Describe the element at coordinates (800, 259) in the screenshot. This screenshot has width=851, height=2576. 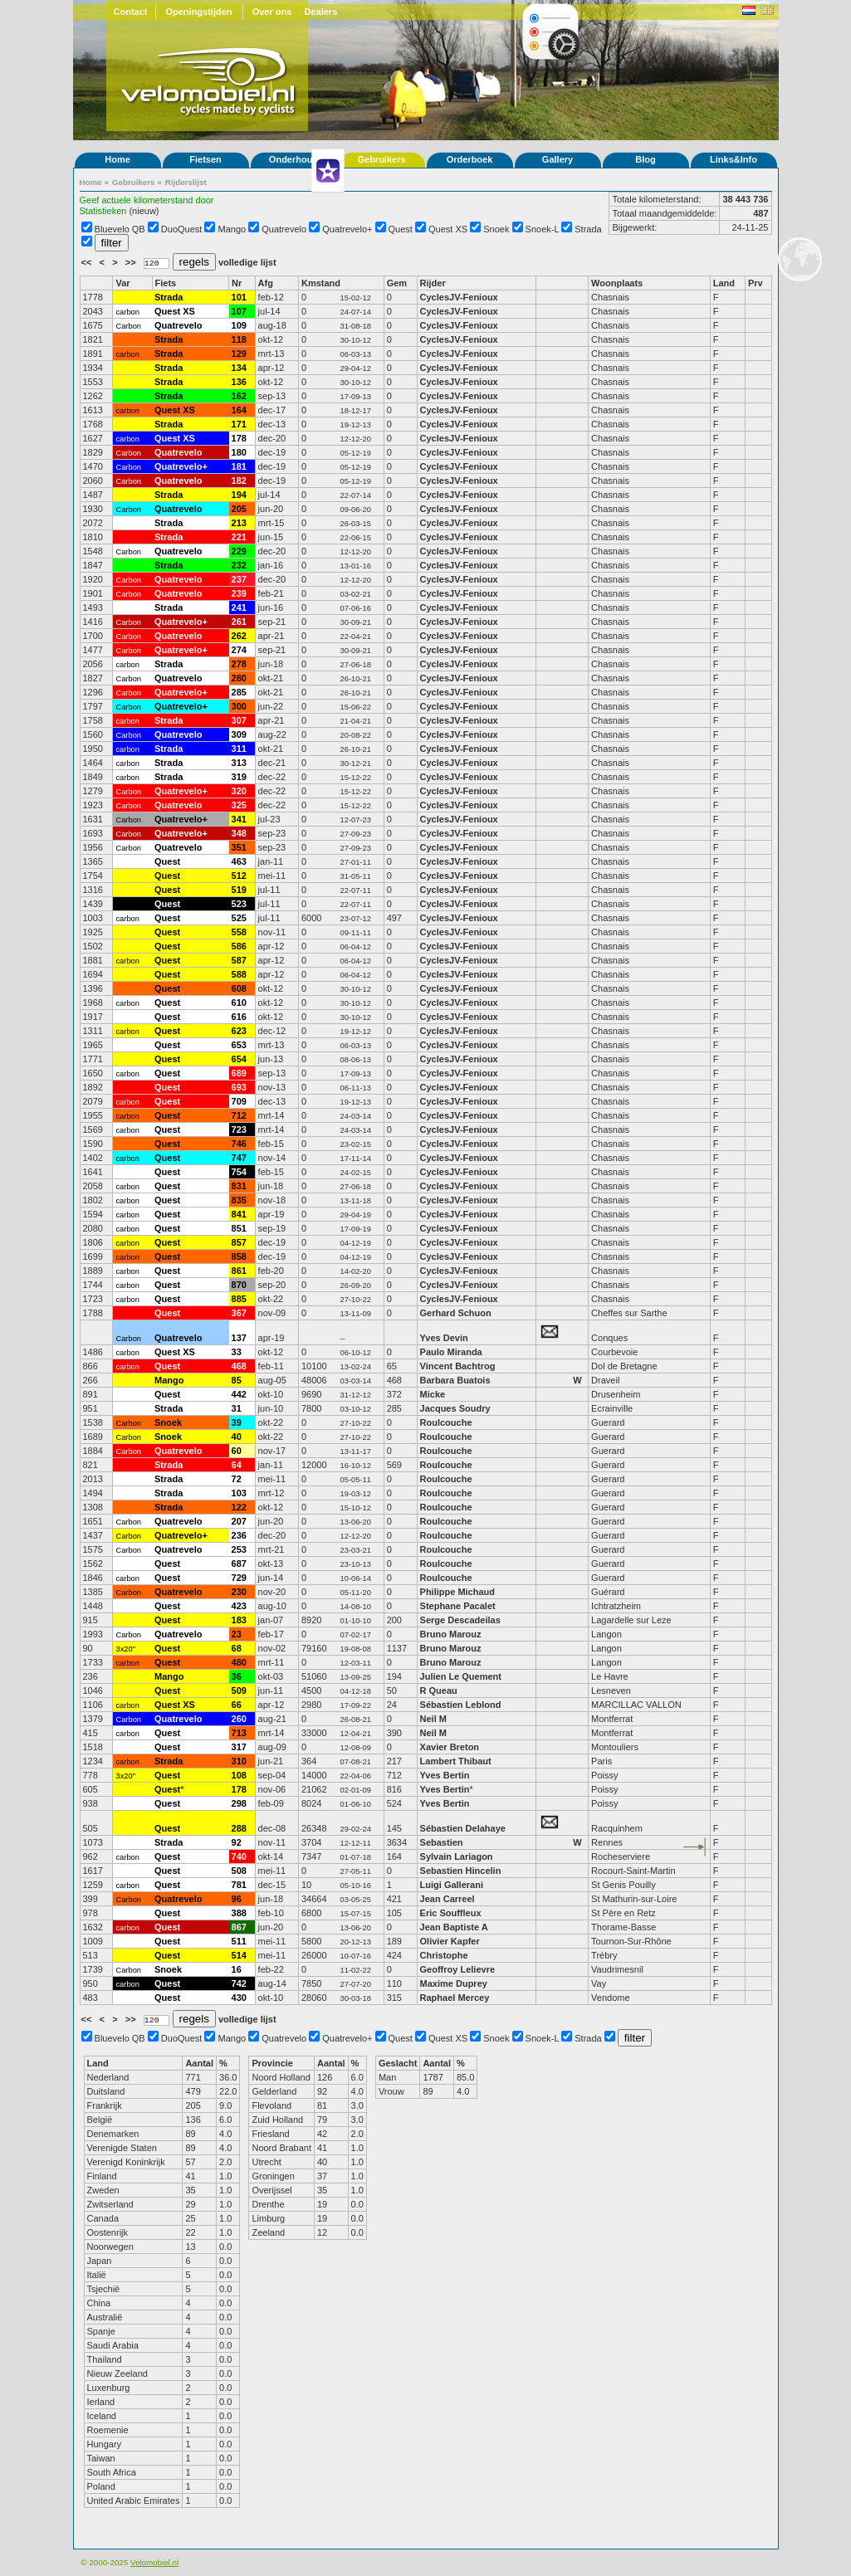
I see `indicates web-based or online content` at that location.